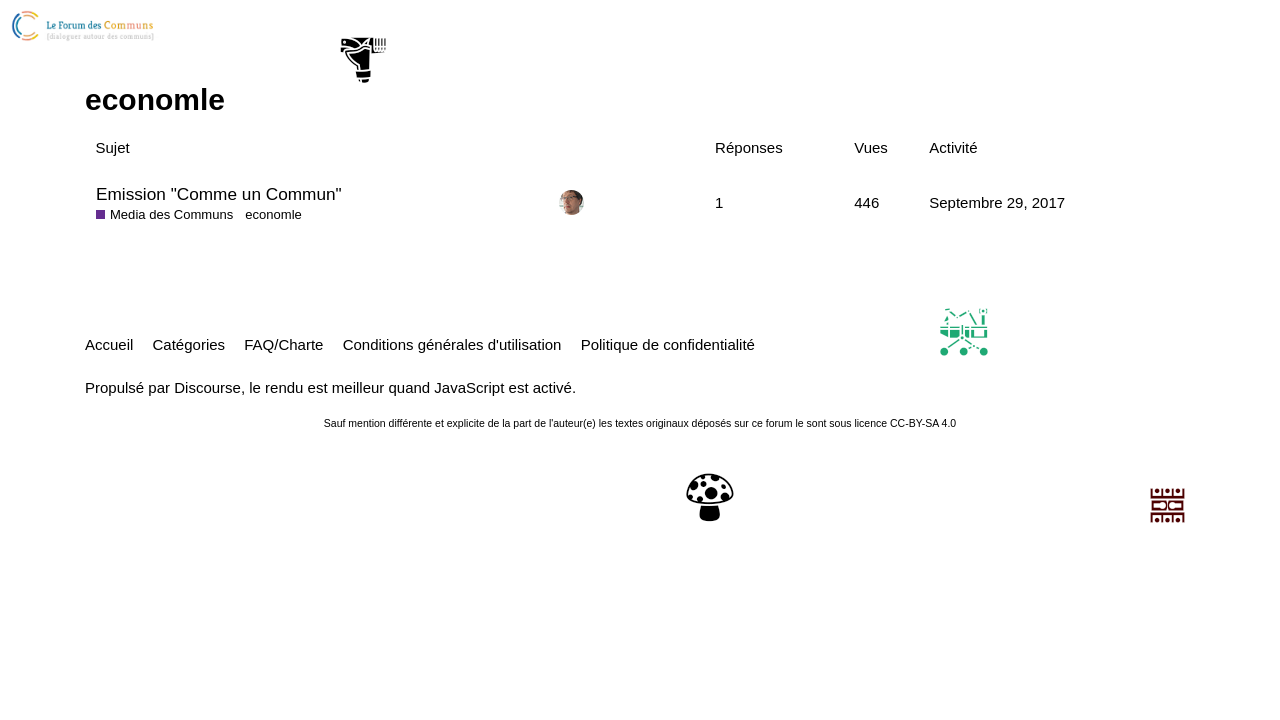 This screenshot has height=720, width=1280. Describe the element at coordinates (710, 497) in the screenshot. I see `power-up or bonus item in a game` at that location.